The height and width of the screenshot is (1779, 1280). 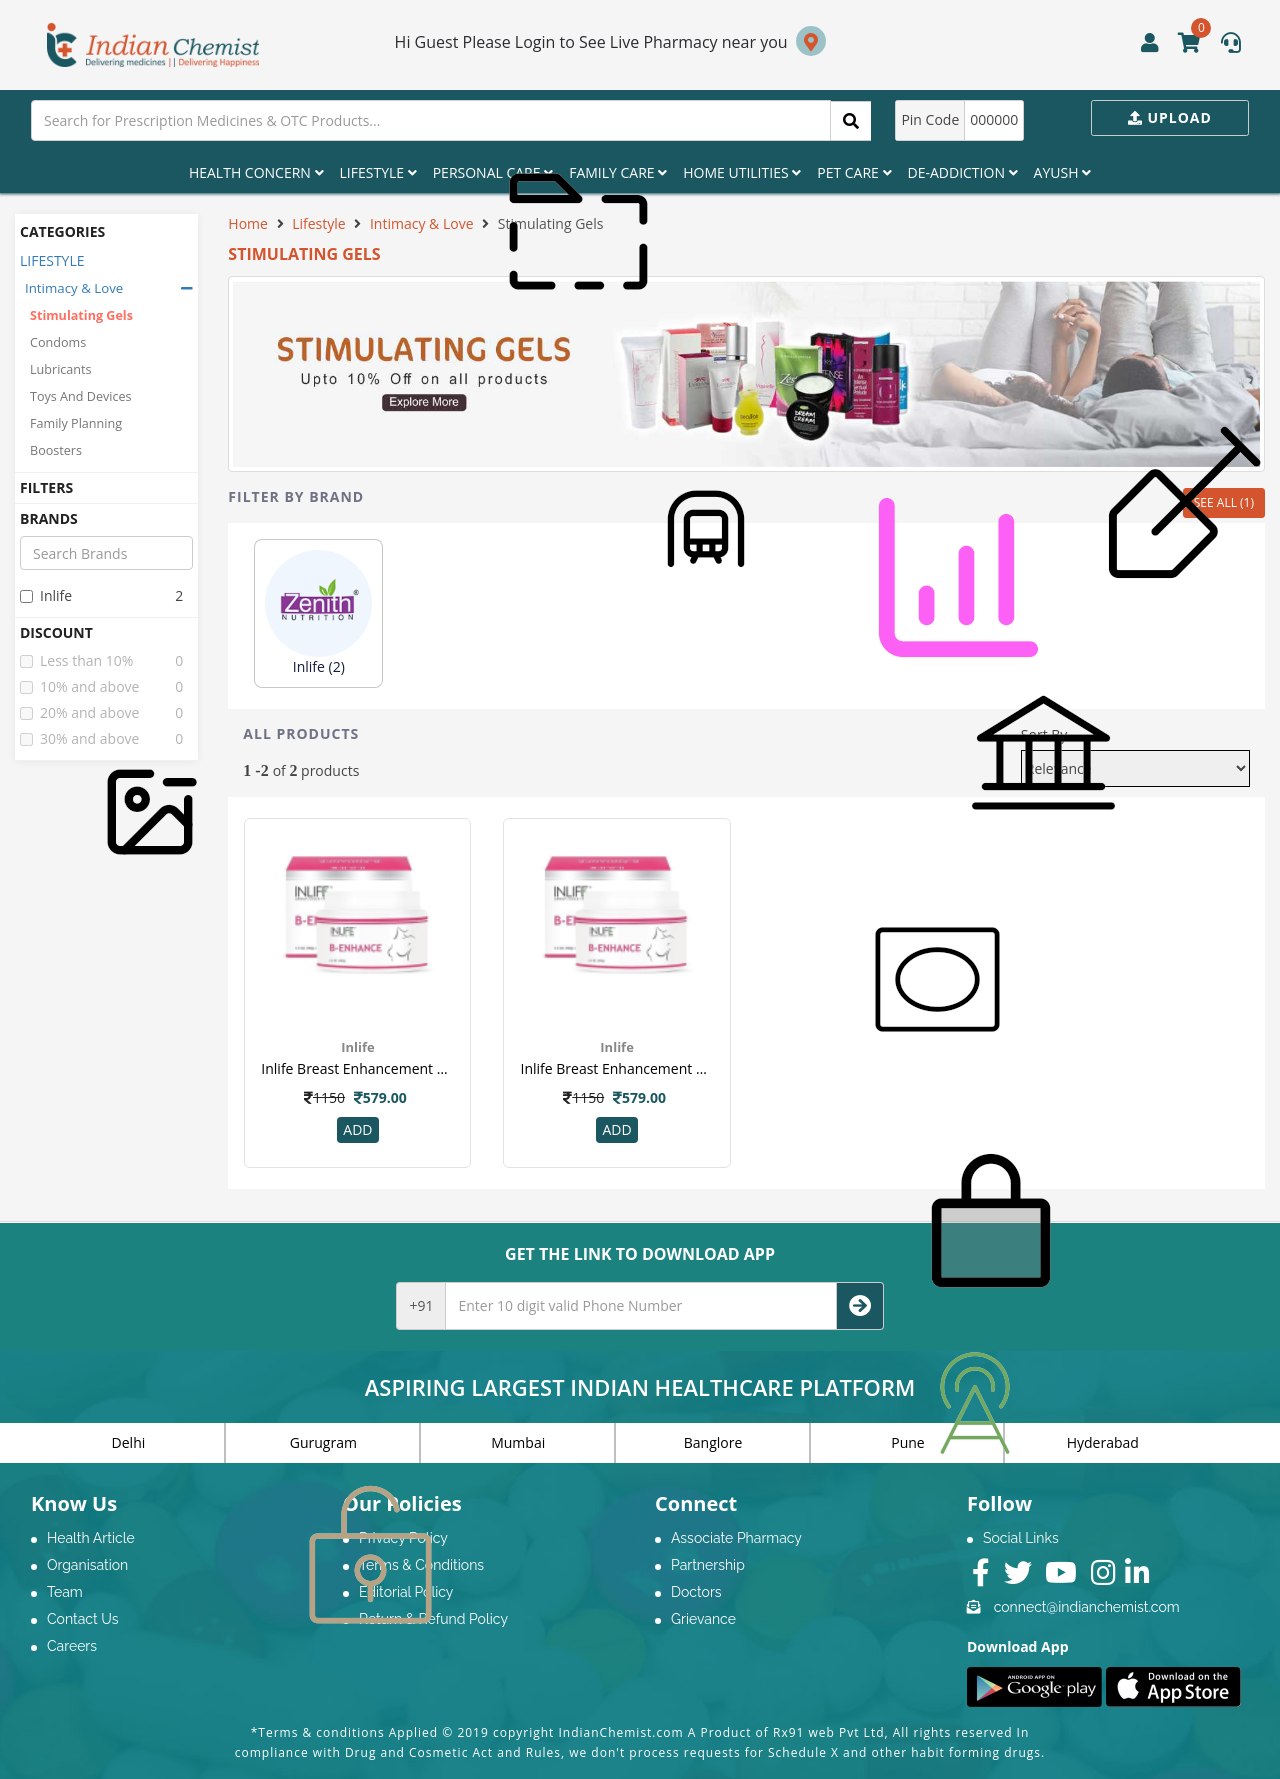 What do you see at coordinates (991, 1228) in the screenshot?
I see `indicates a locked or secured item` at bounding box center [991, 1228].